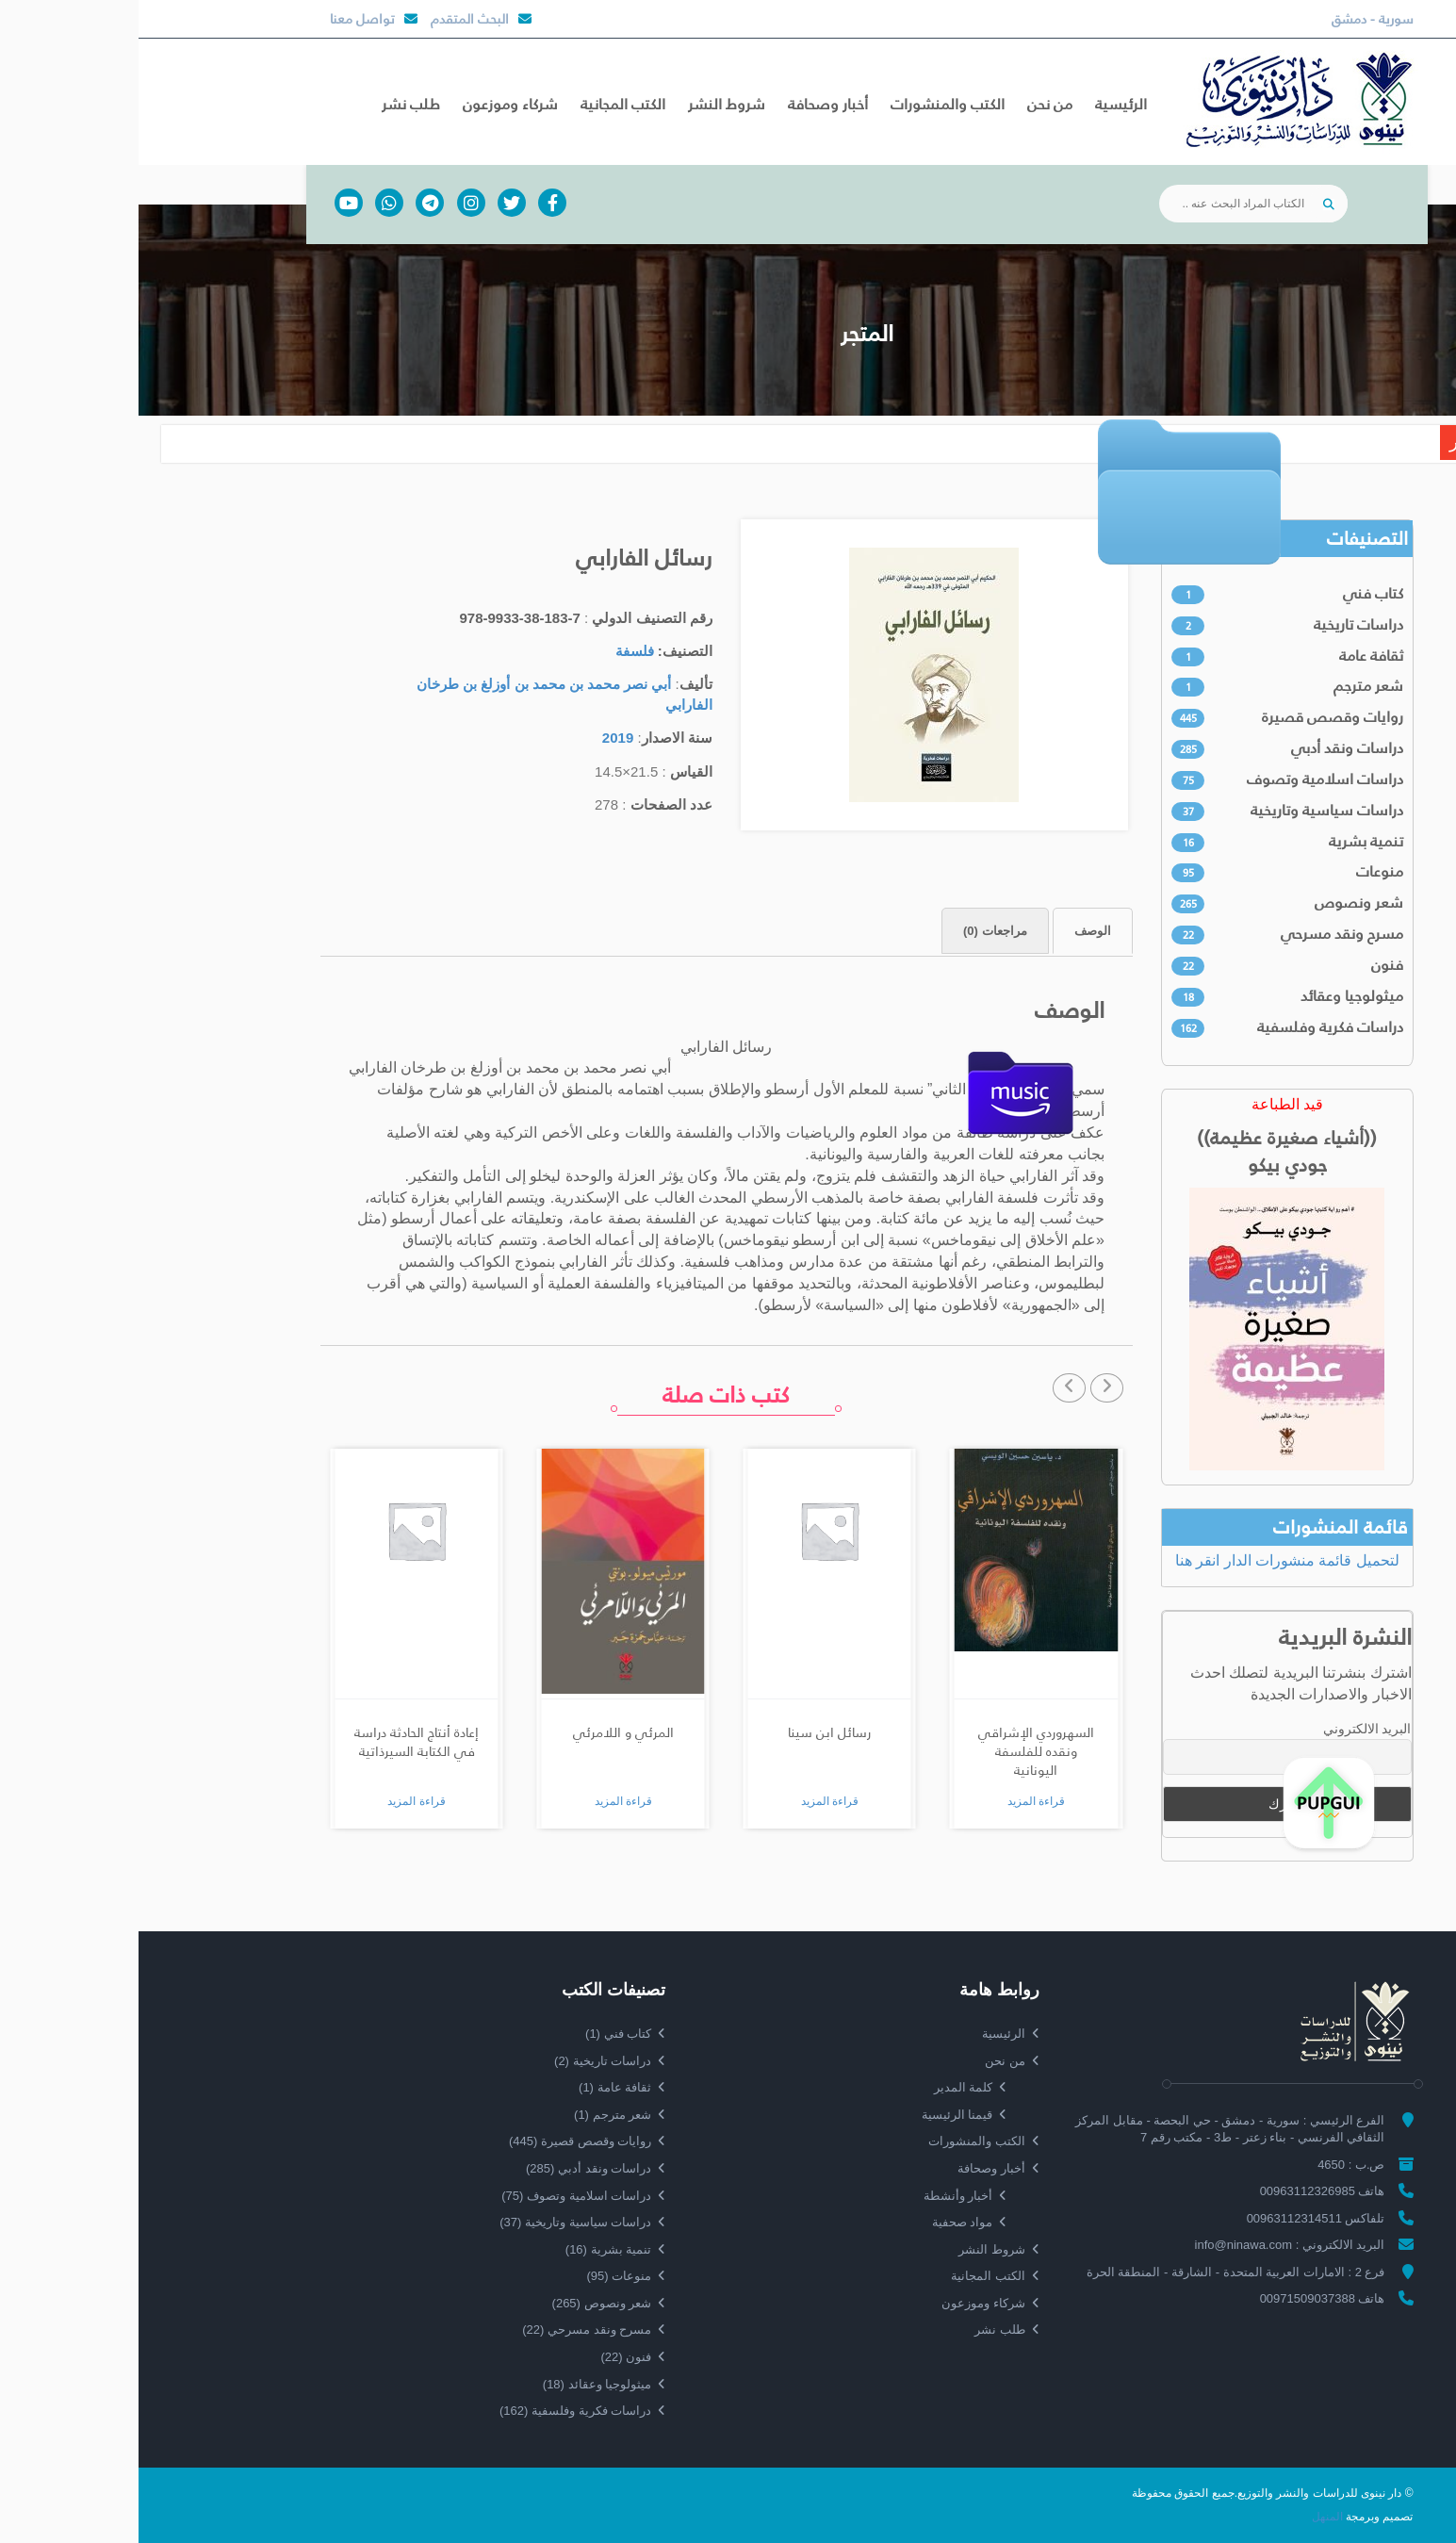 The width and height of the screenshot is (1456, 2543). Describe the element at coordinates (1020, 1095) in the screenshot. I see `open folder containing amazon music files` at that location.